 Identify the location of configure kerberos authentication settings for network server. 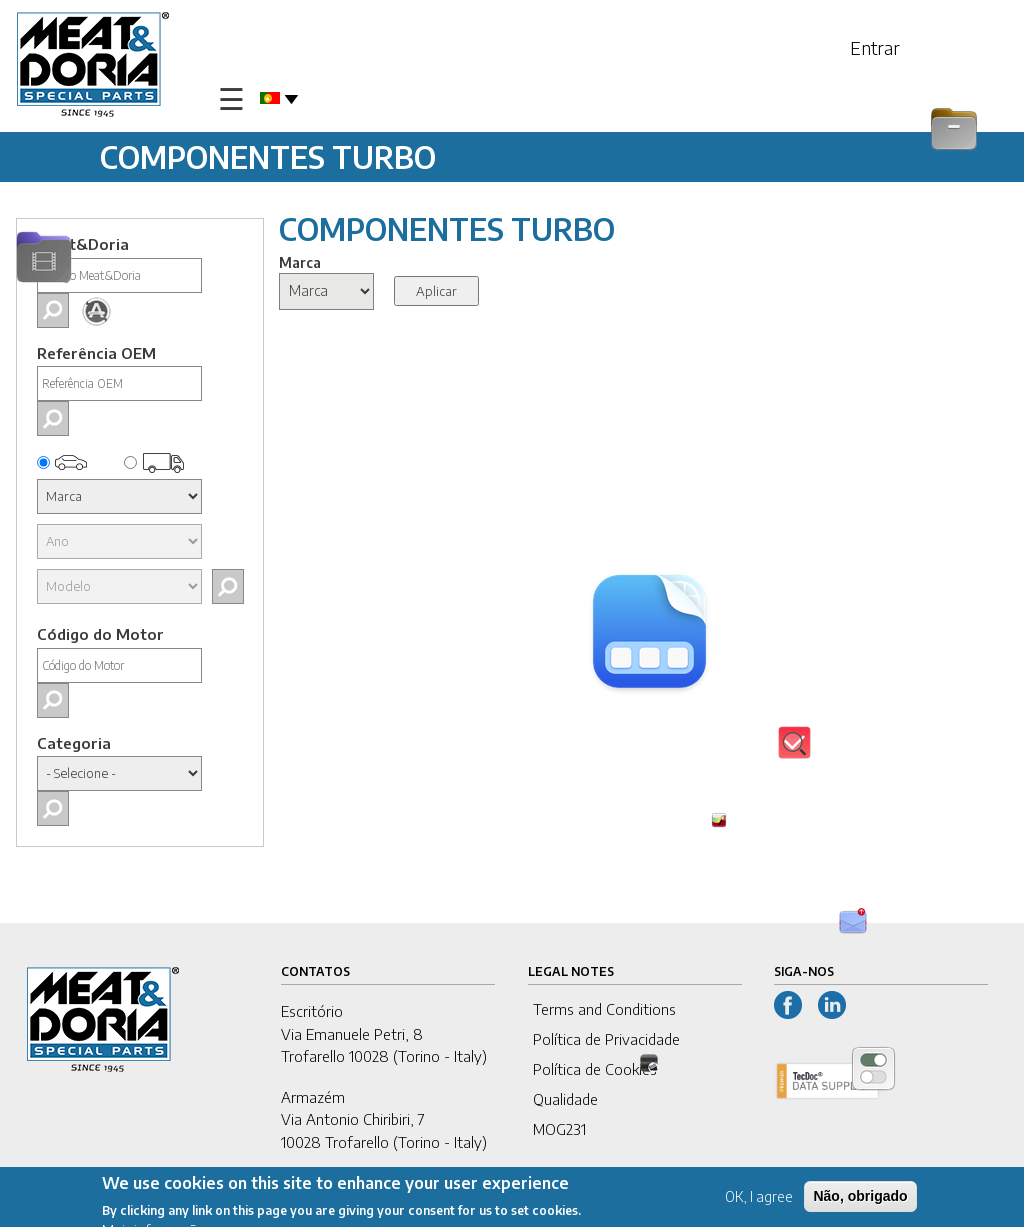
(649, 1063).